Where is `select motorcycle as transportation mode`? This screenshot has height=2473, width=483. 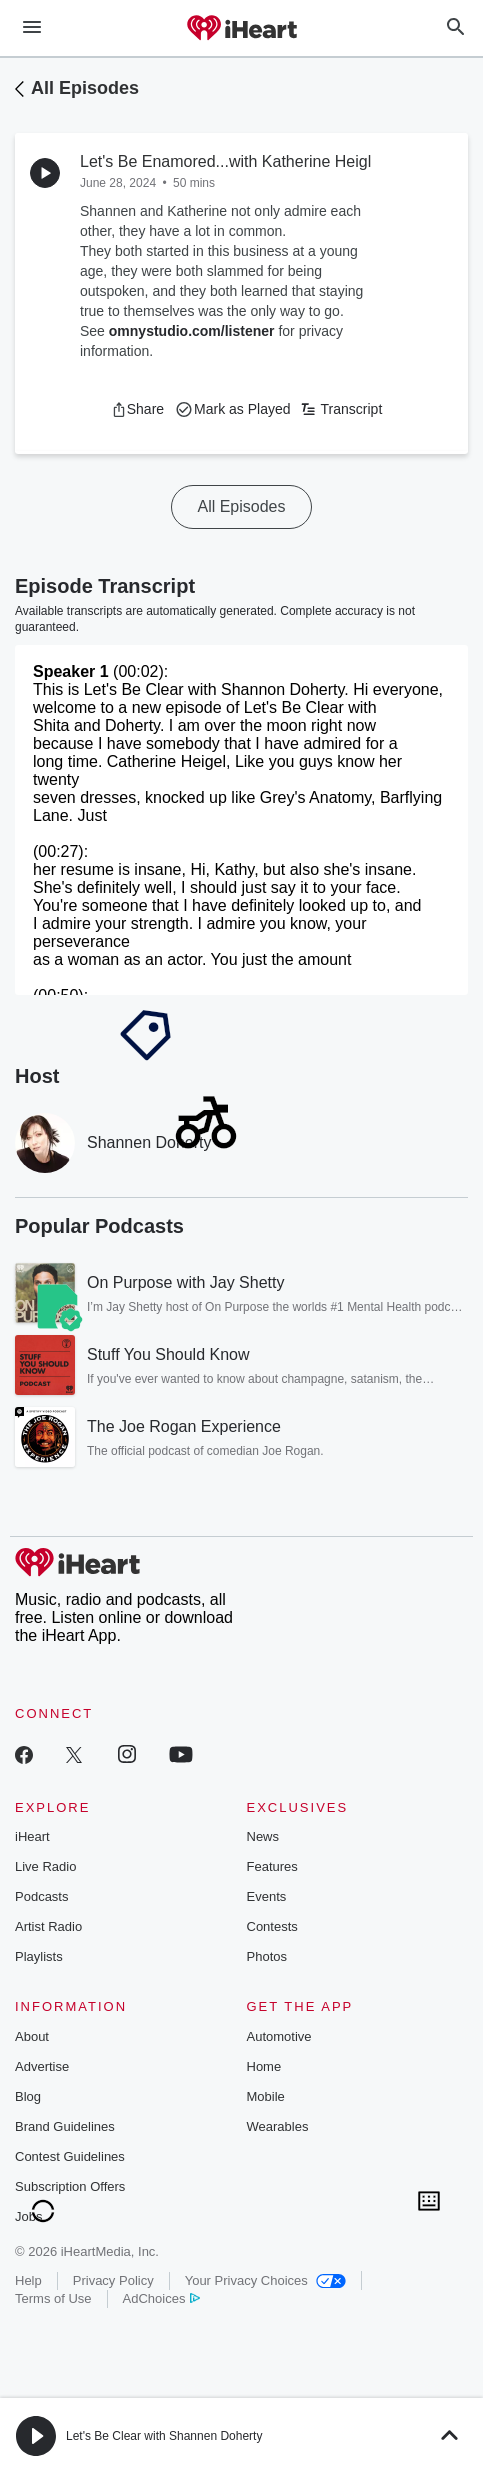
select motorcycle as transportation mode is located at coordinates (206, 1121).